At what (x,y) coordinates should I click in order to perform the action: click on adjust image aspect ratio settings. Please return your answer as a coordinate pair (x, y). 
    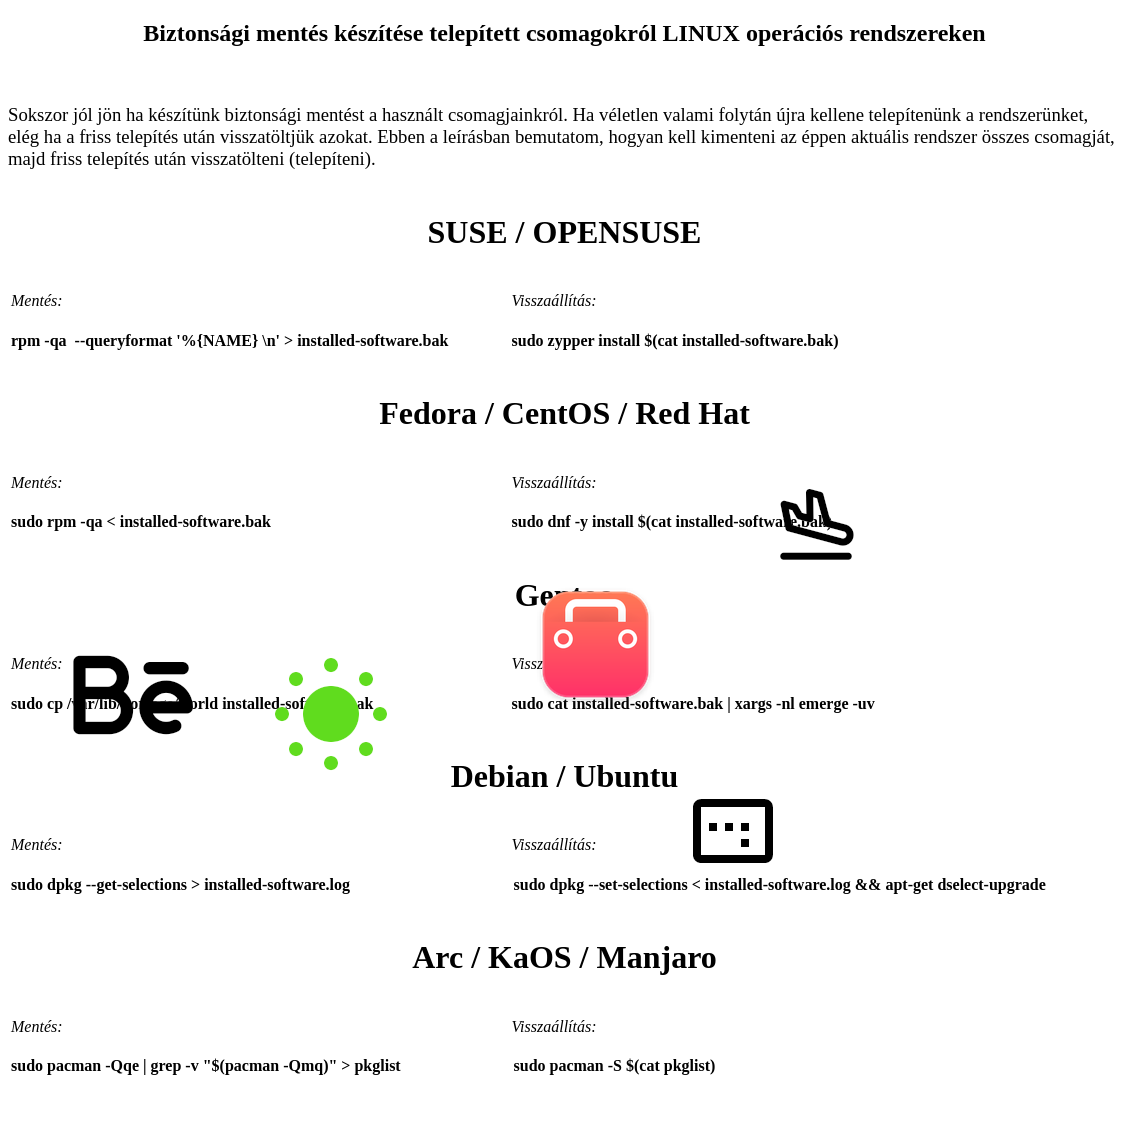
    Looking at the image, I should click on (733, 831).